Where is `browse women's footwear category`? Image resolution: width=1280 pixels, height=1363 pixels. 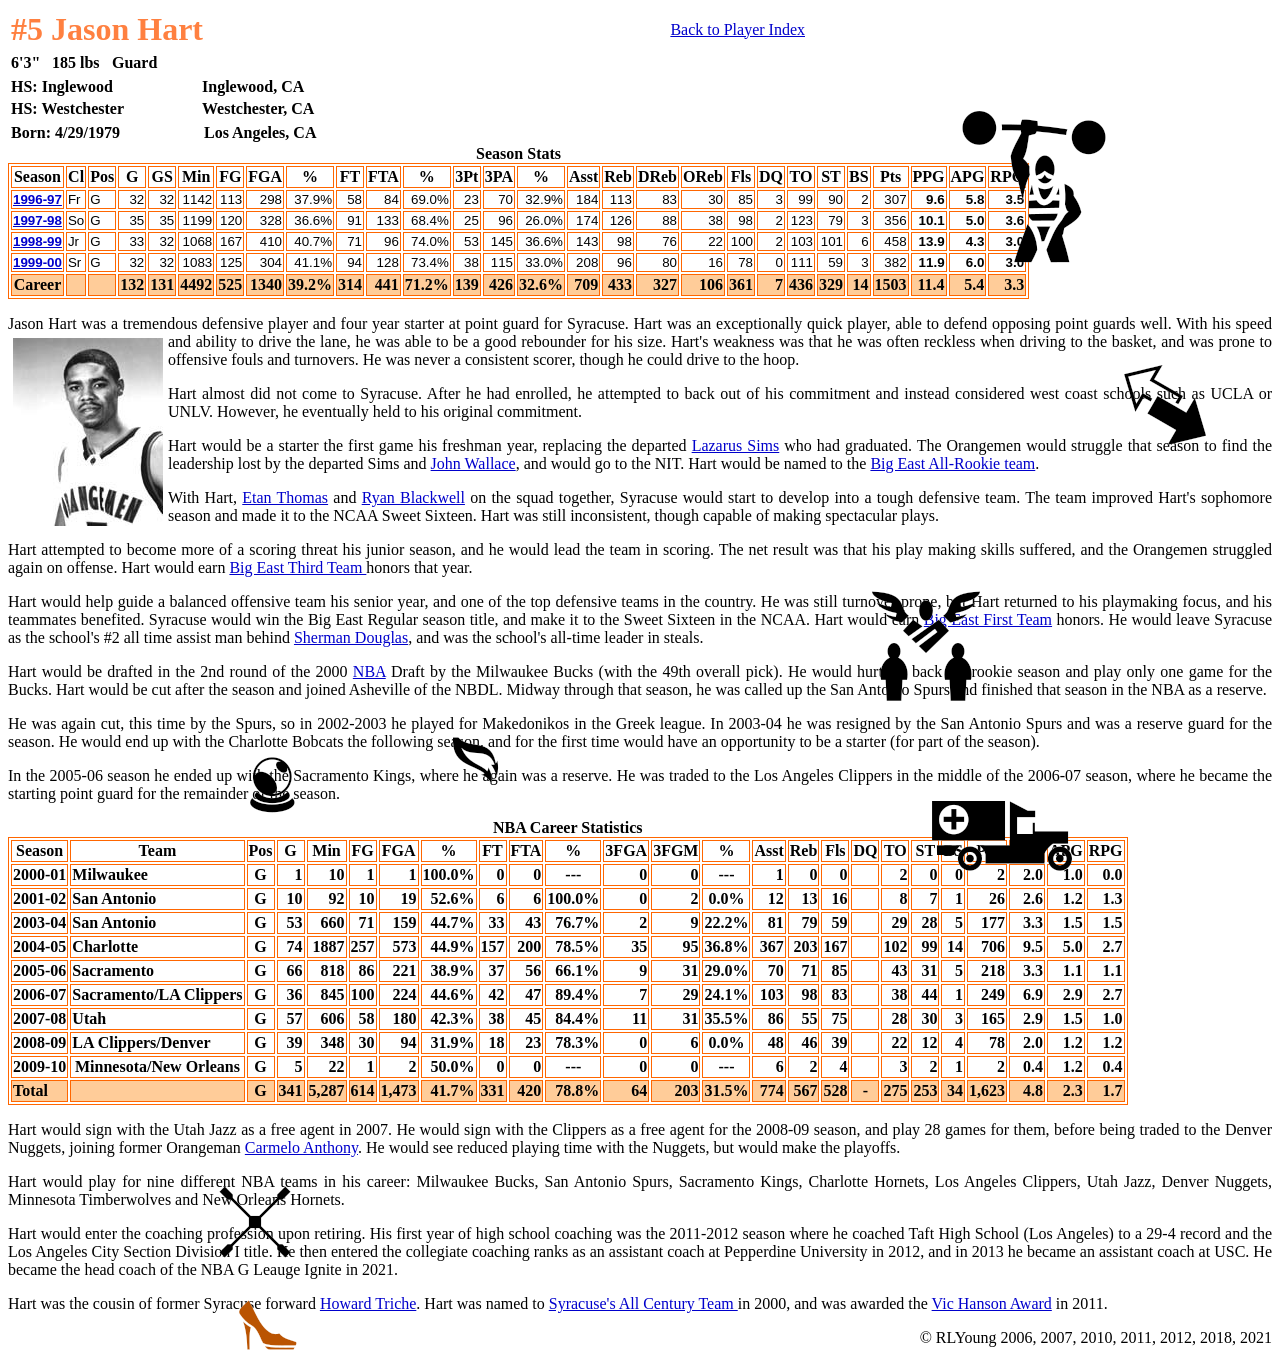 browse women's footwear category is located at coordinates (268, 1325).